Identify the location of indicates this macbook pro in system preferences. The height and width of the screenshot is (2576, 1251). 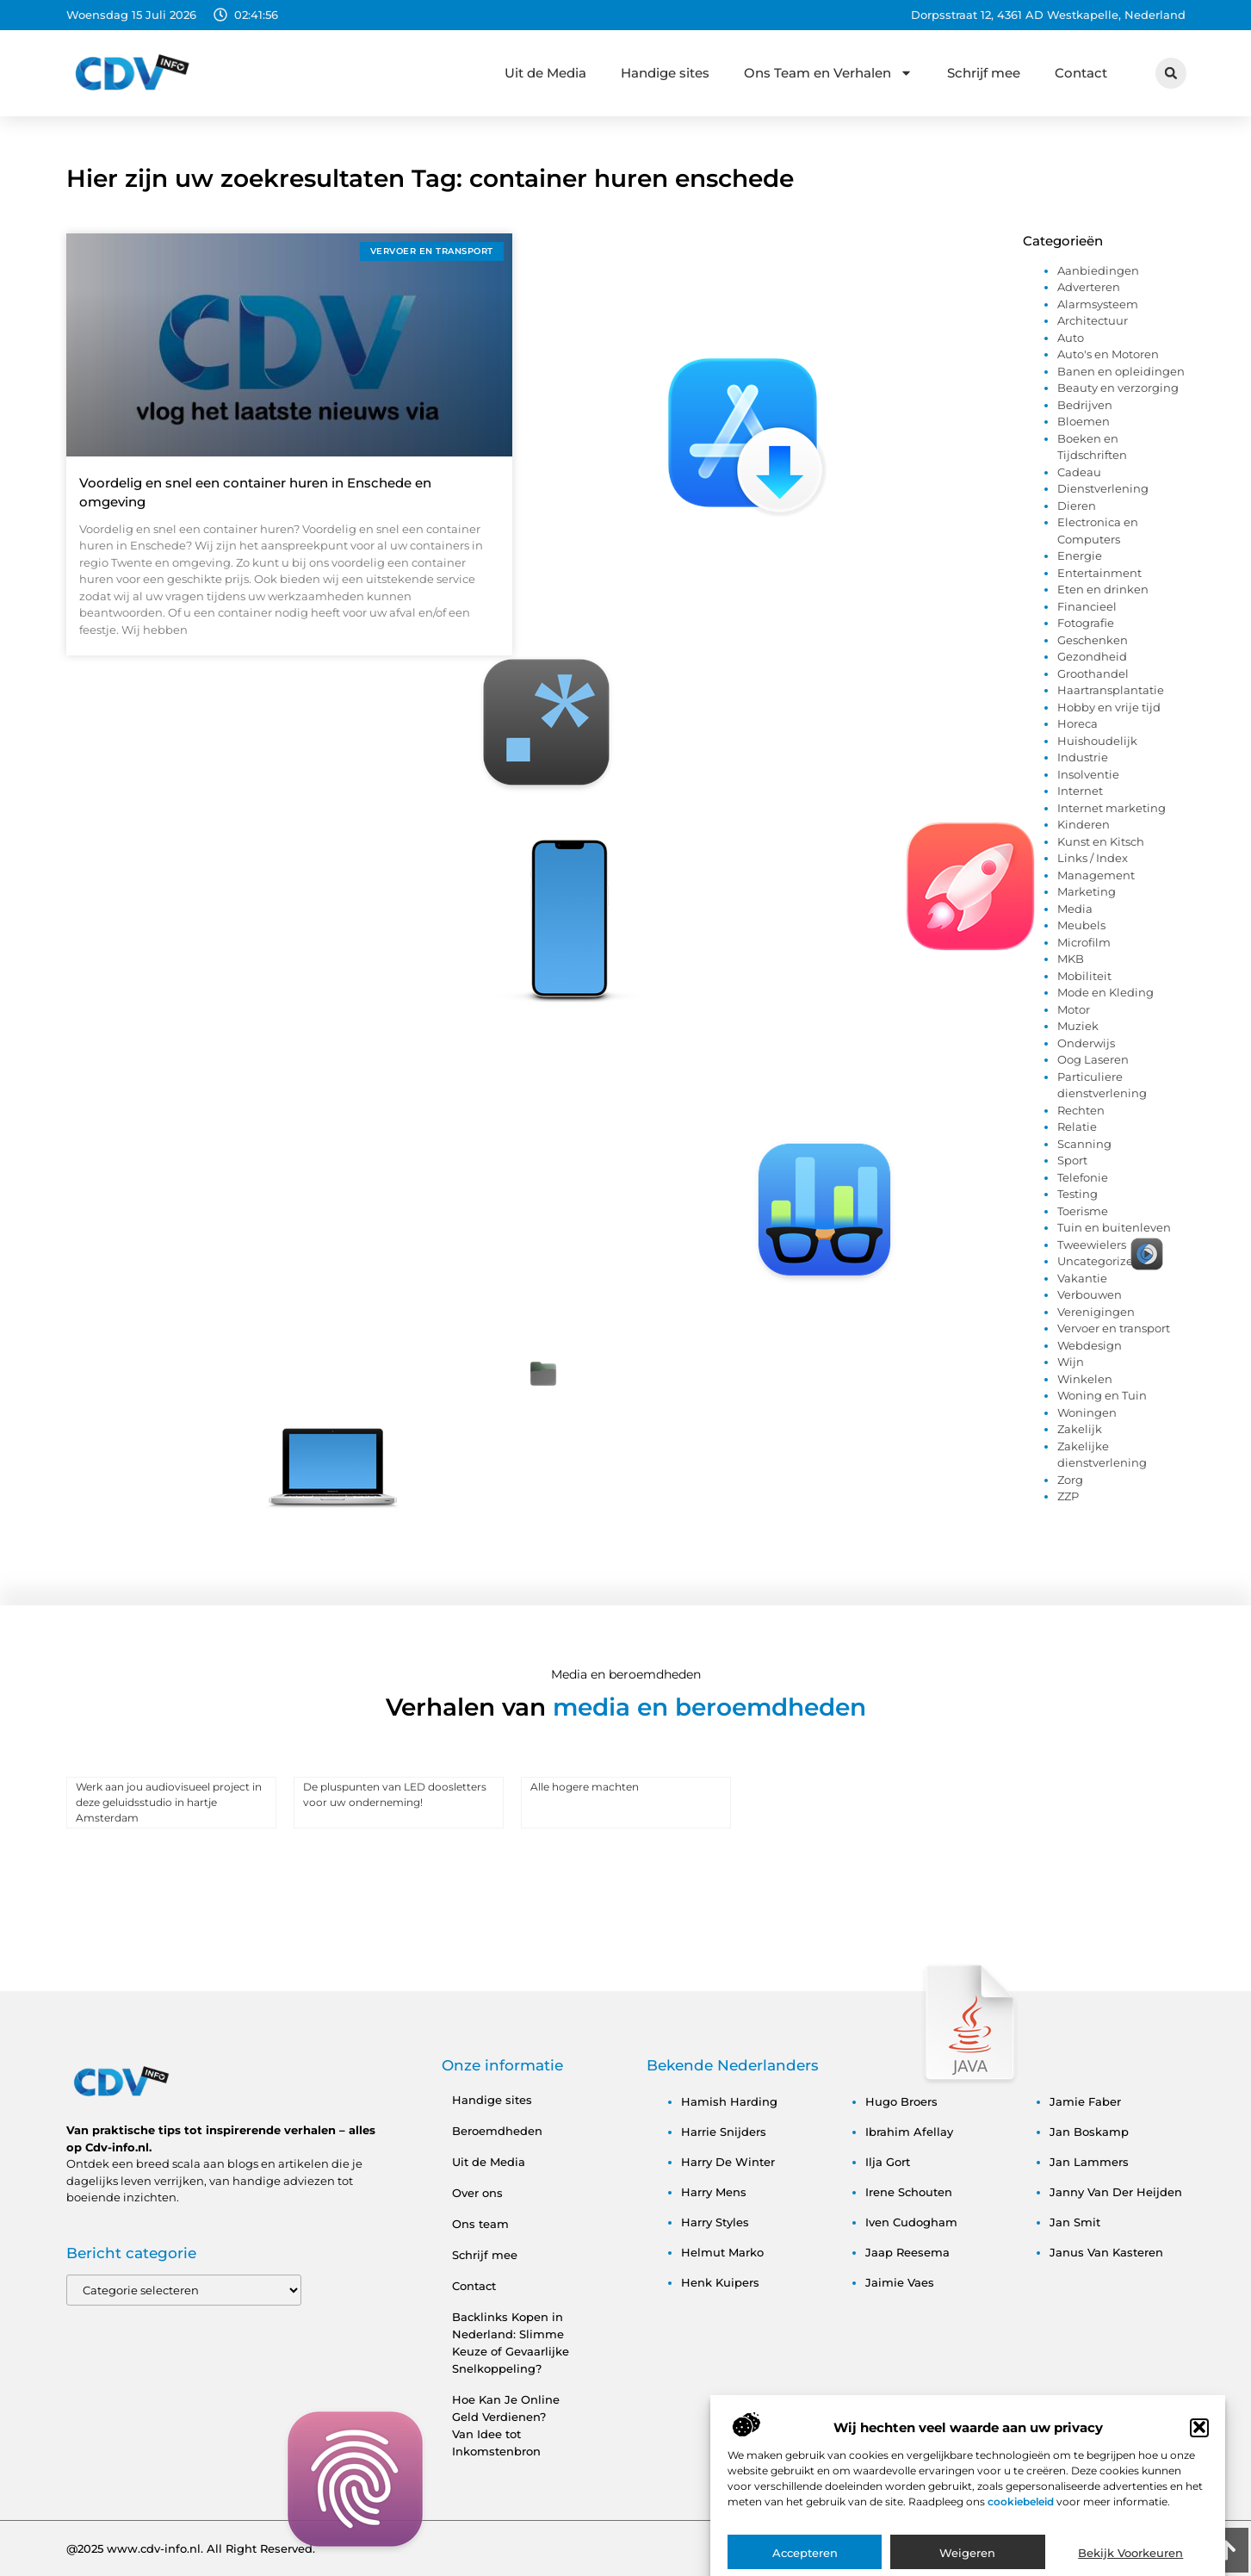
(332, 1460).